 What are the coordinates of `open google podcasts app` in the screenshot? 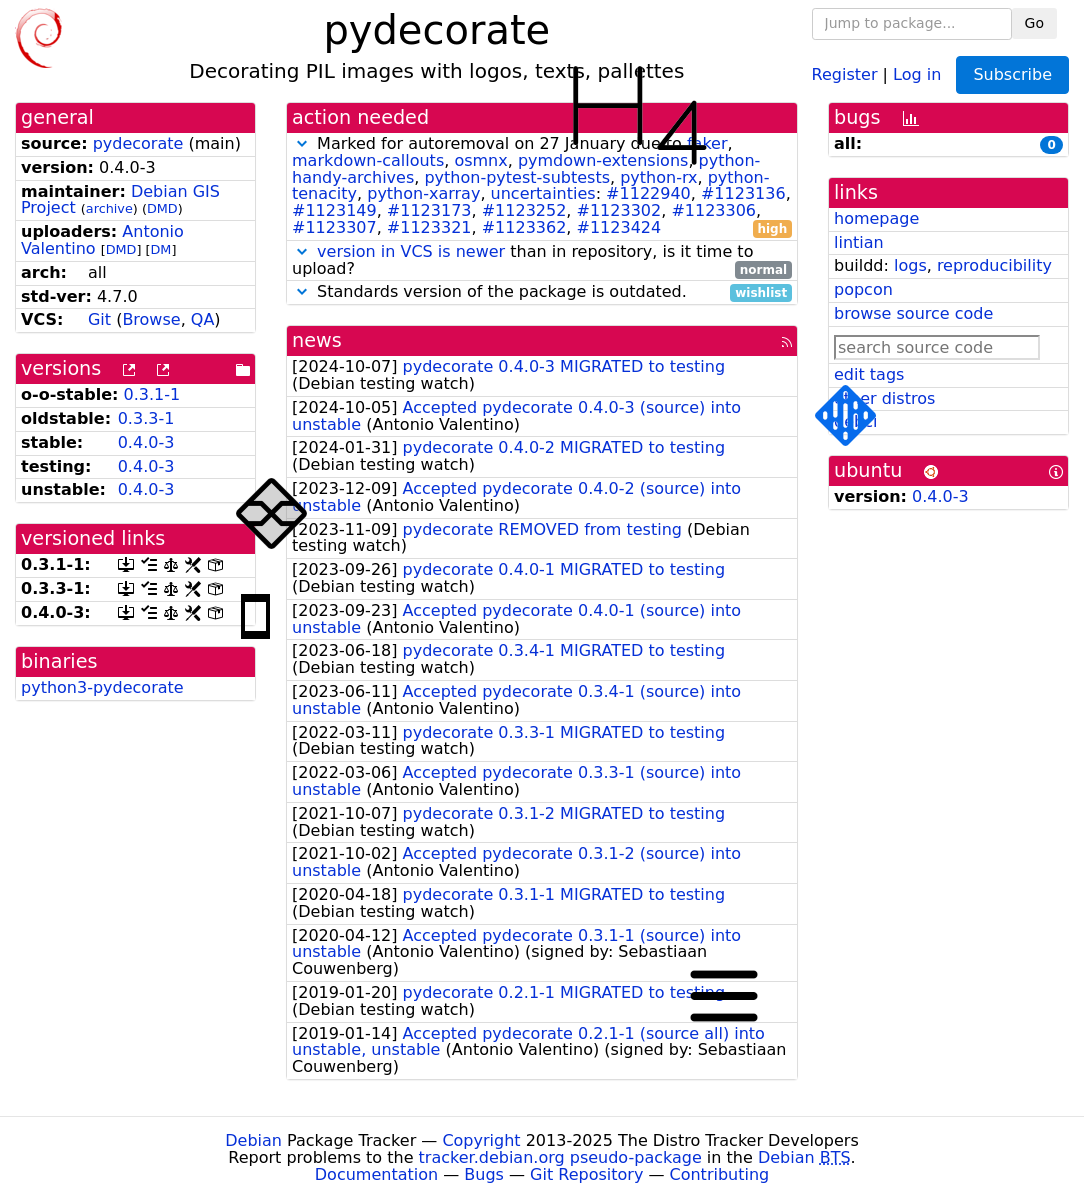 It's located at (845, 415).